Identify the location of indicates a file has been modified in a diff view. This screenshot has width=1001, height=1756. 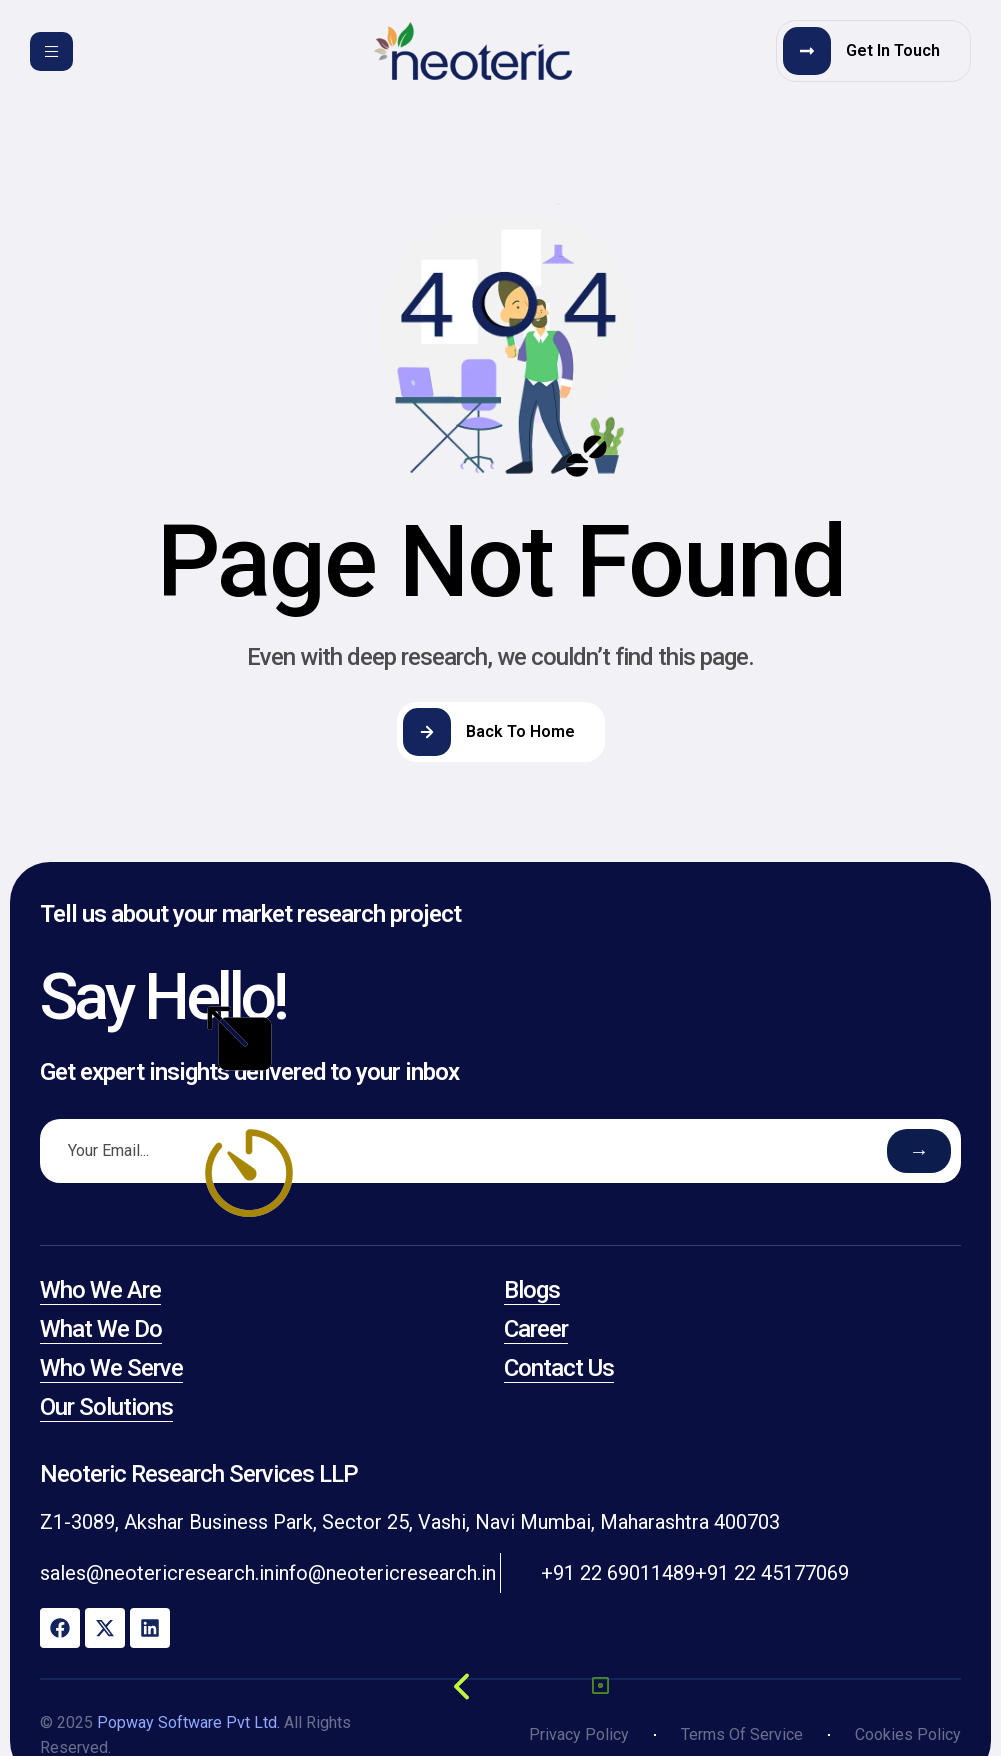
(600, 1685).